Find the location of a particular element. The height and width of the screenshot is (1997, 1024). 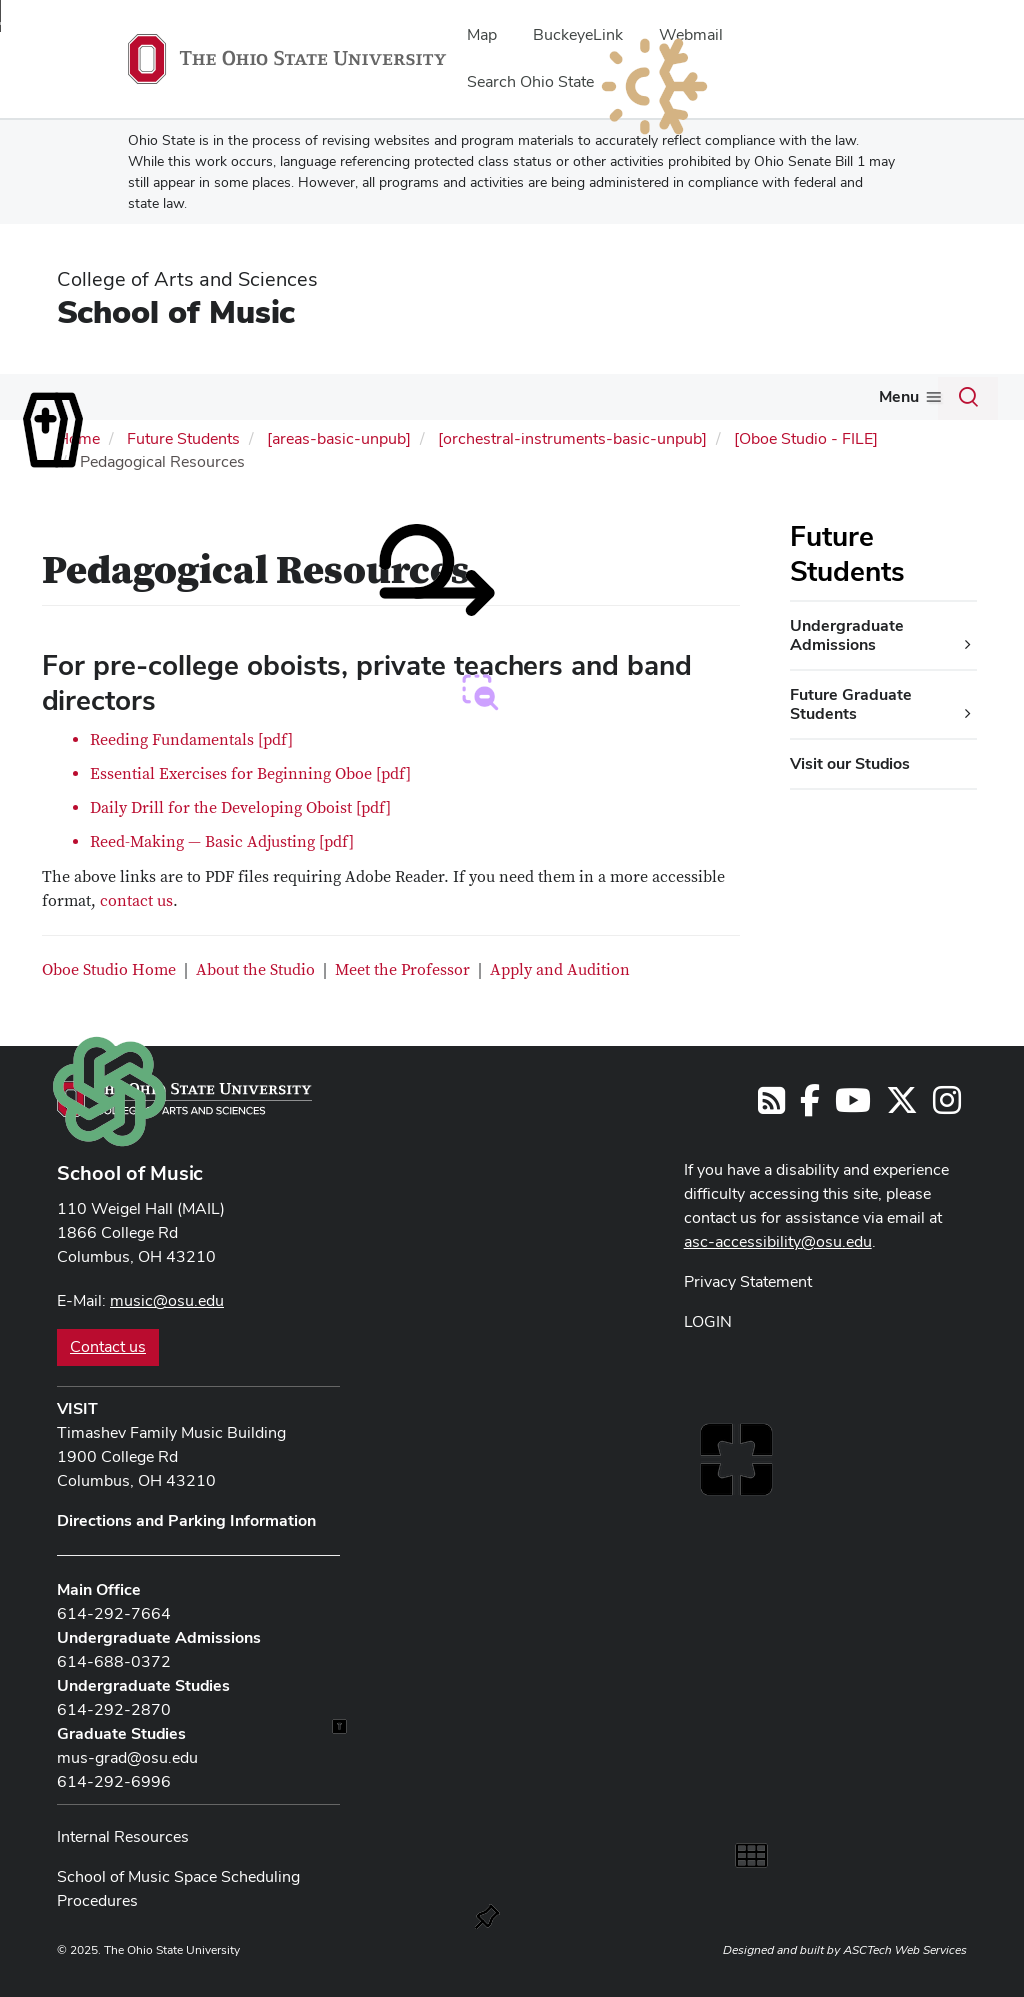

toggle between hot and cold temperature settings is located at coordinates (654, 86).